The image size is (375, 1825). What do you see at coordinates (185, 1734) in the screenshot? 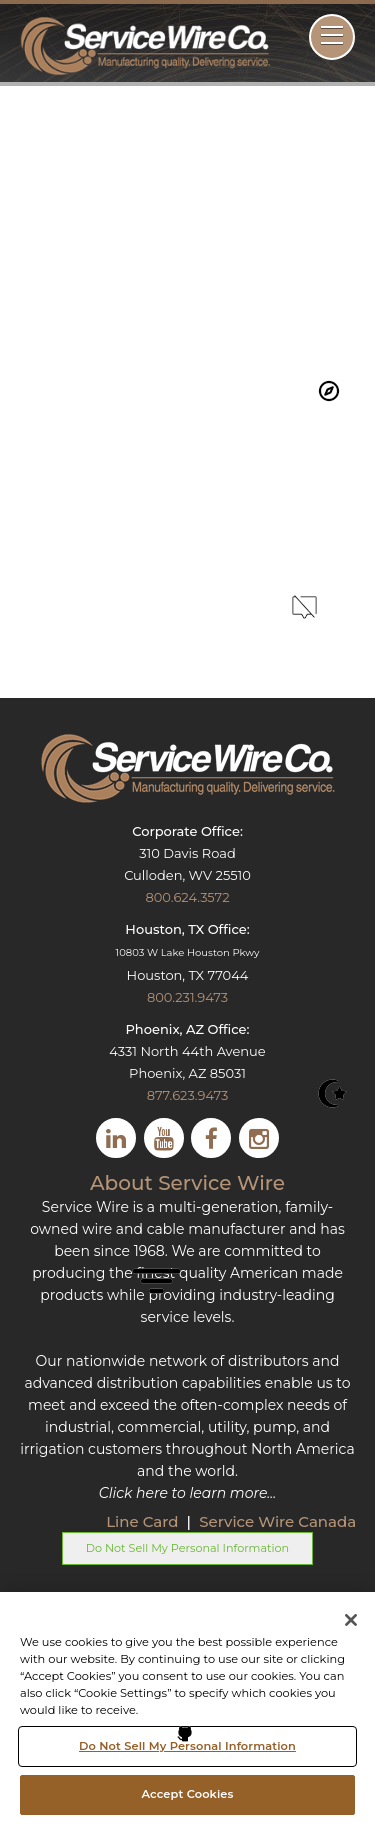
I see `view GitHub profile or repository` at bounding box center [185, 1734].